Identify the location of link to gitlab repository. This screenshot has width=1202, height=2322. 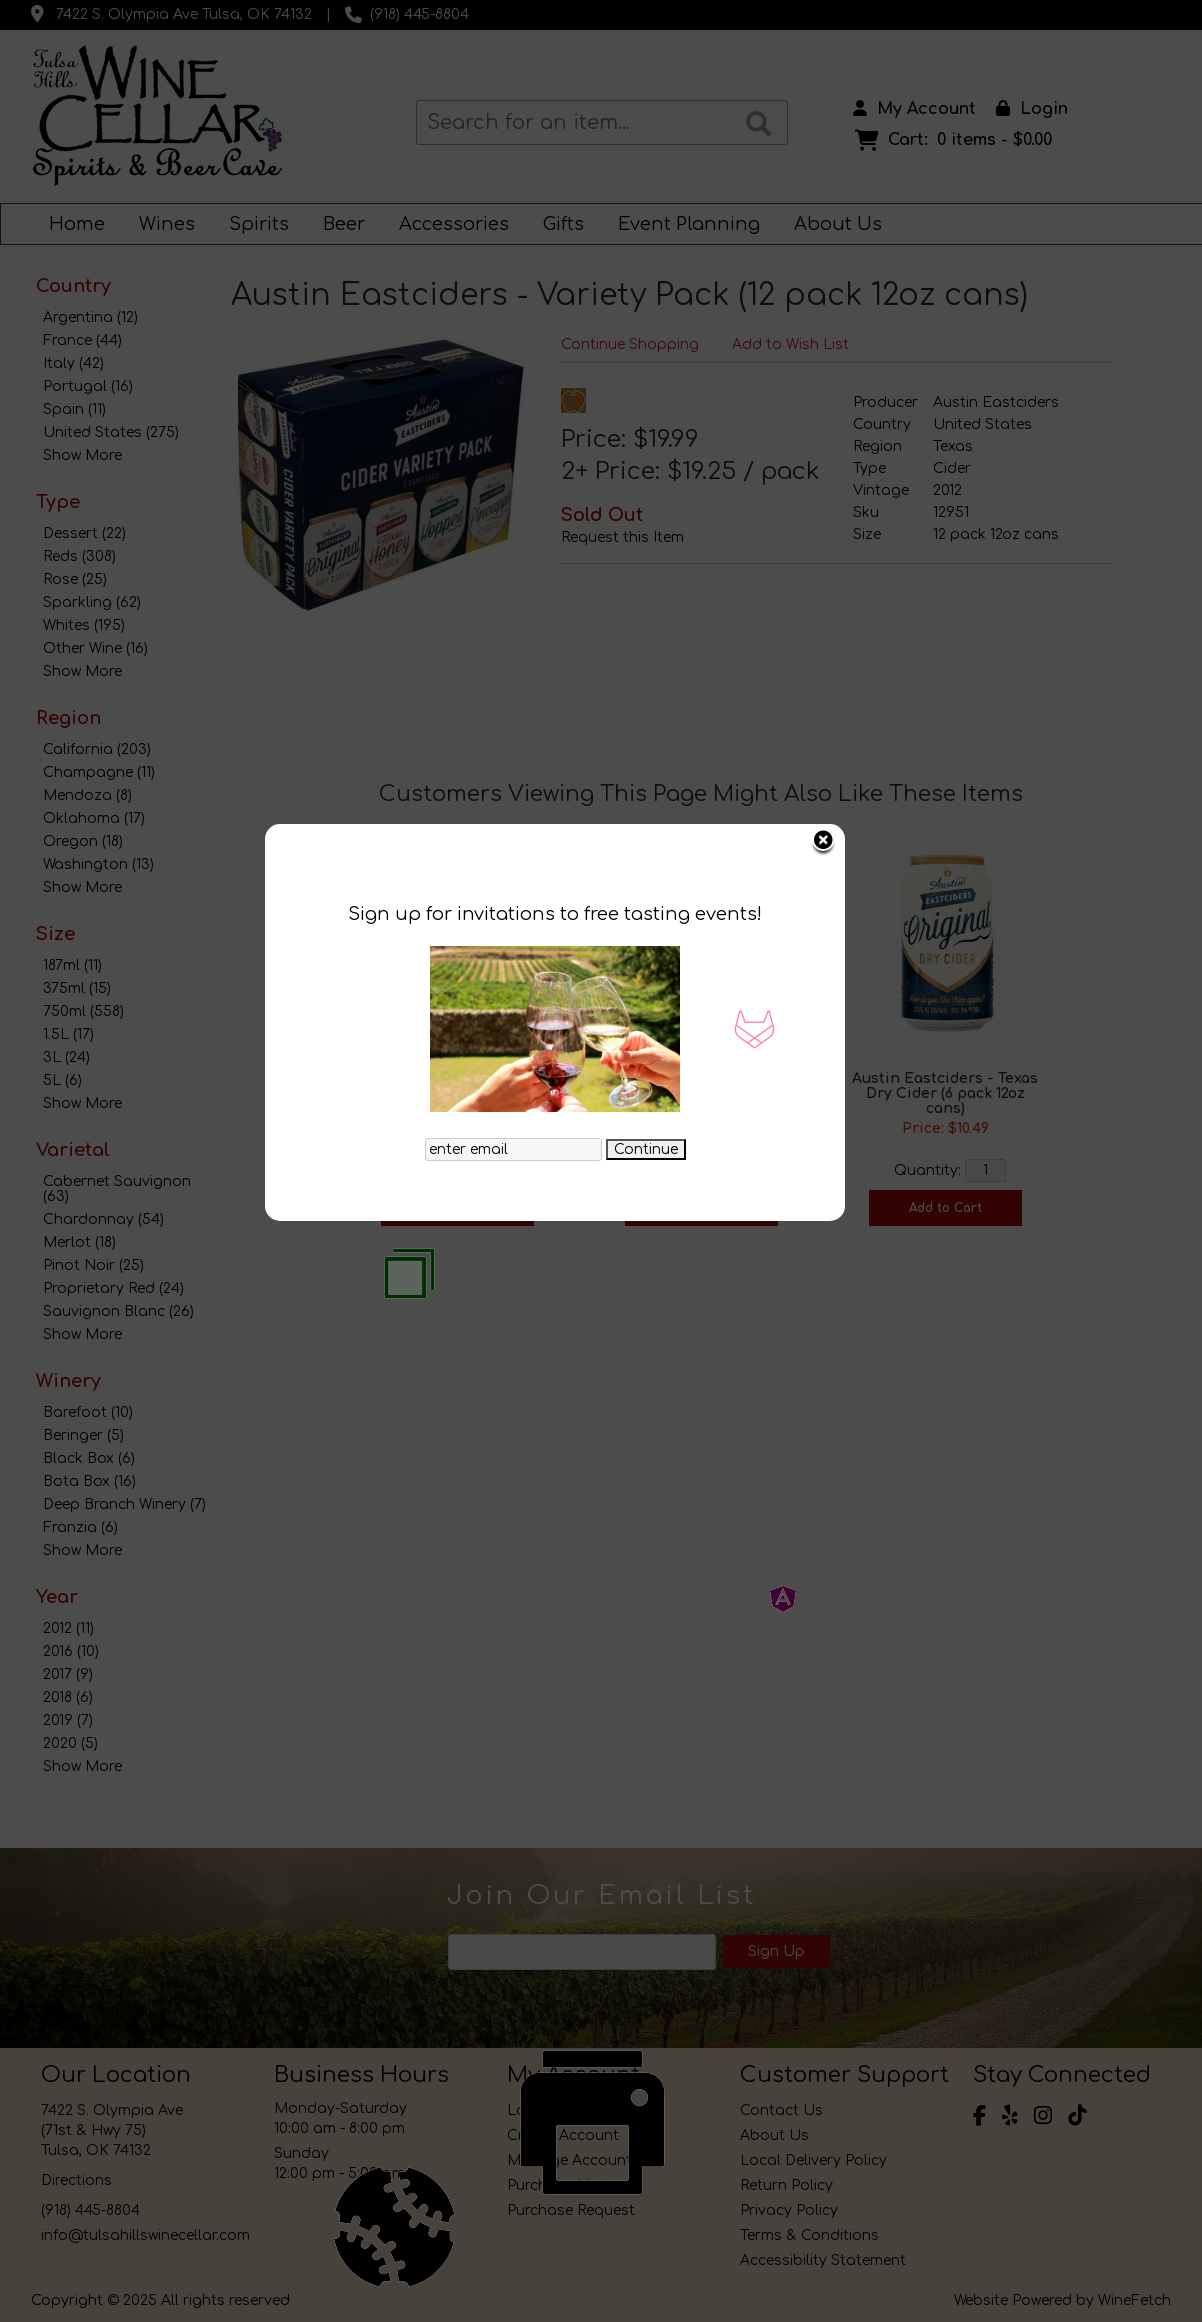
(754, 1028).